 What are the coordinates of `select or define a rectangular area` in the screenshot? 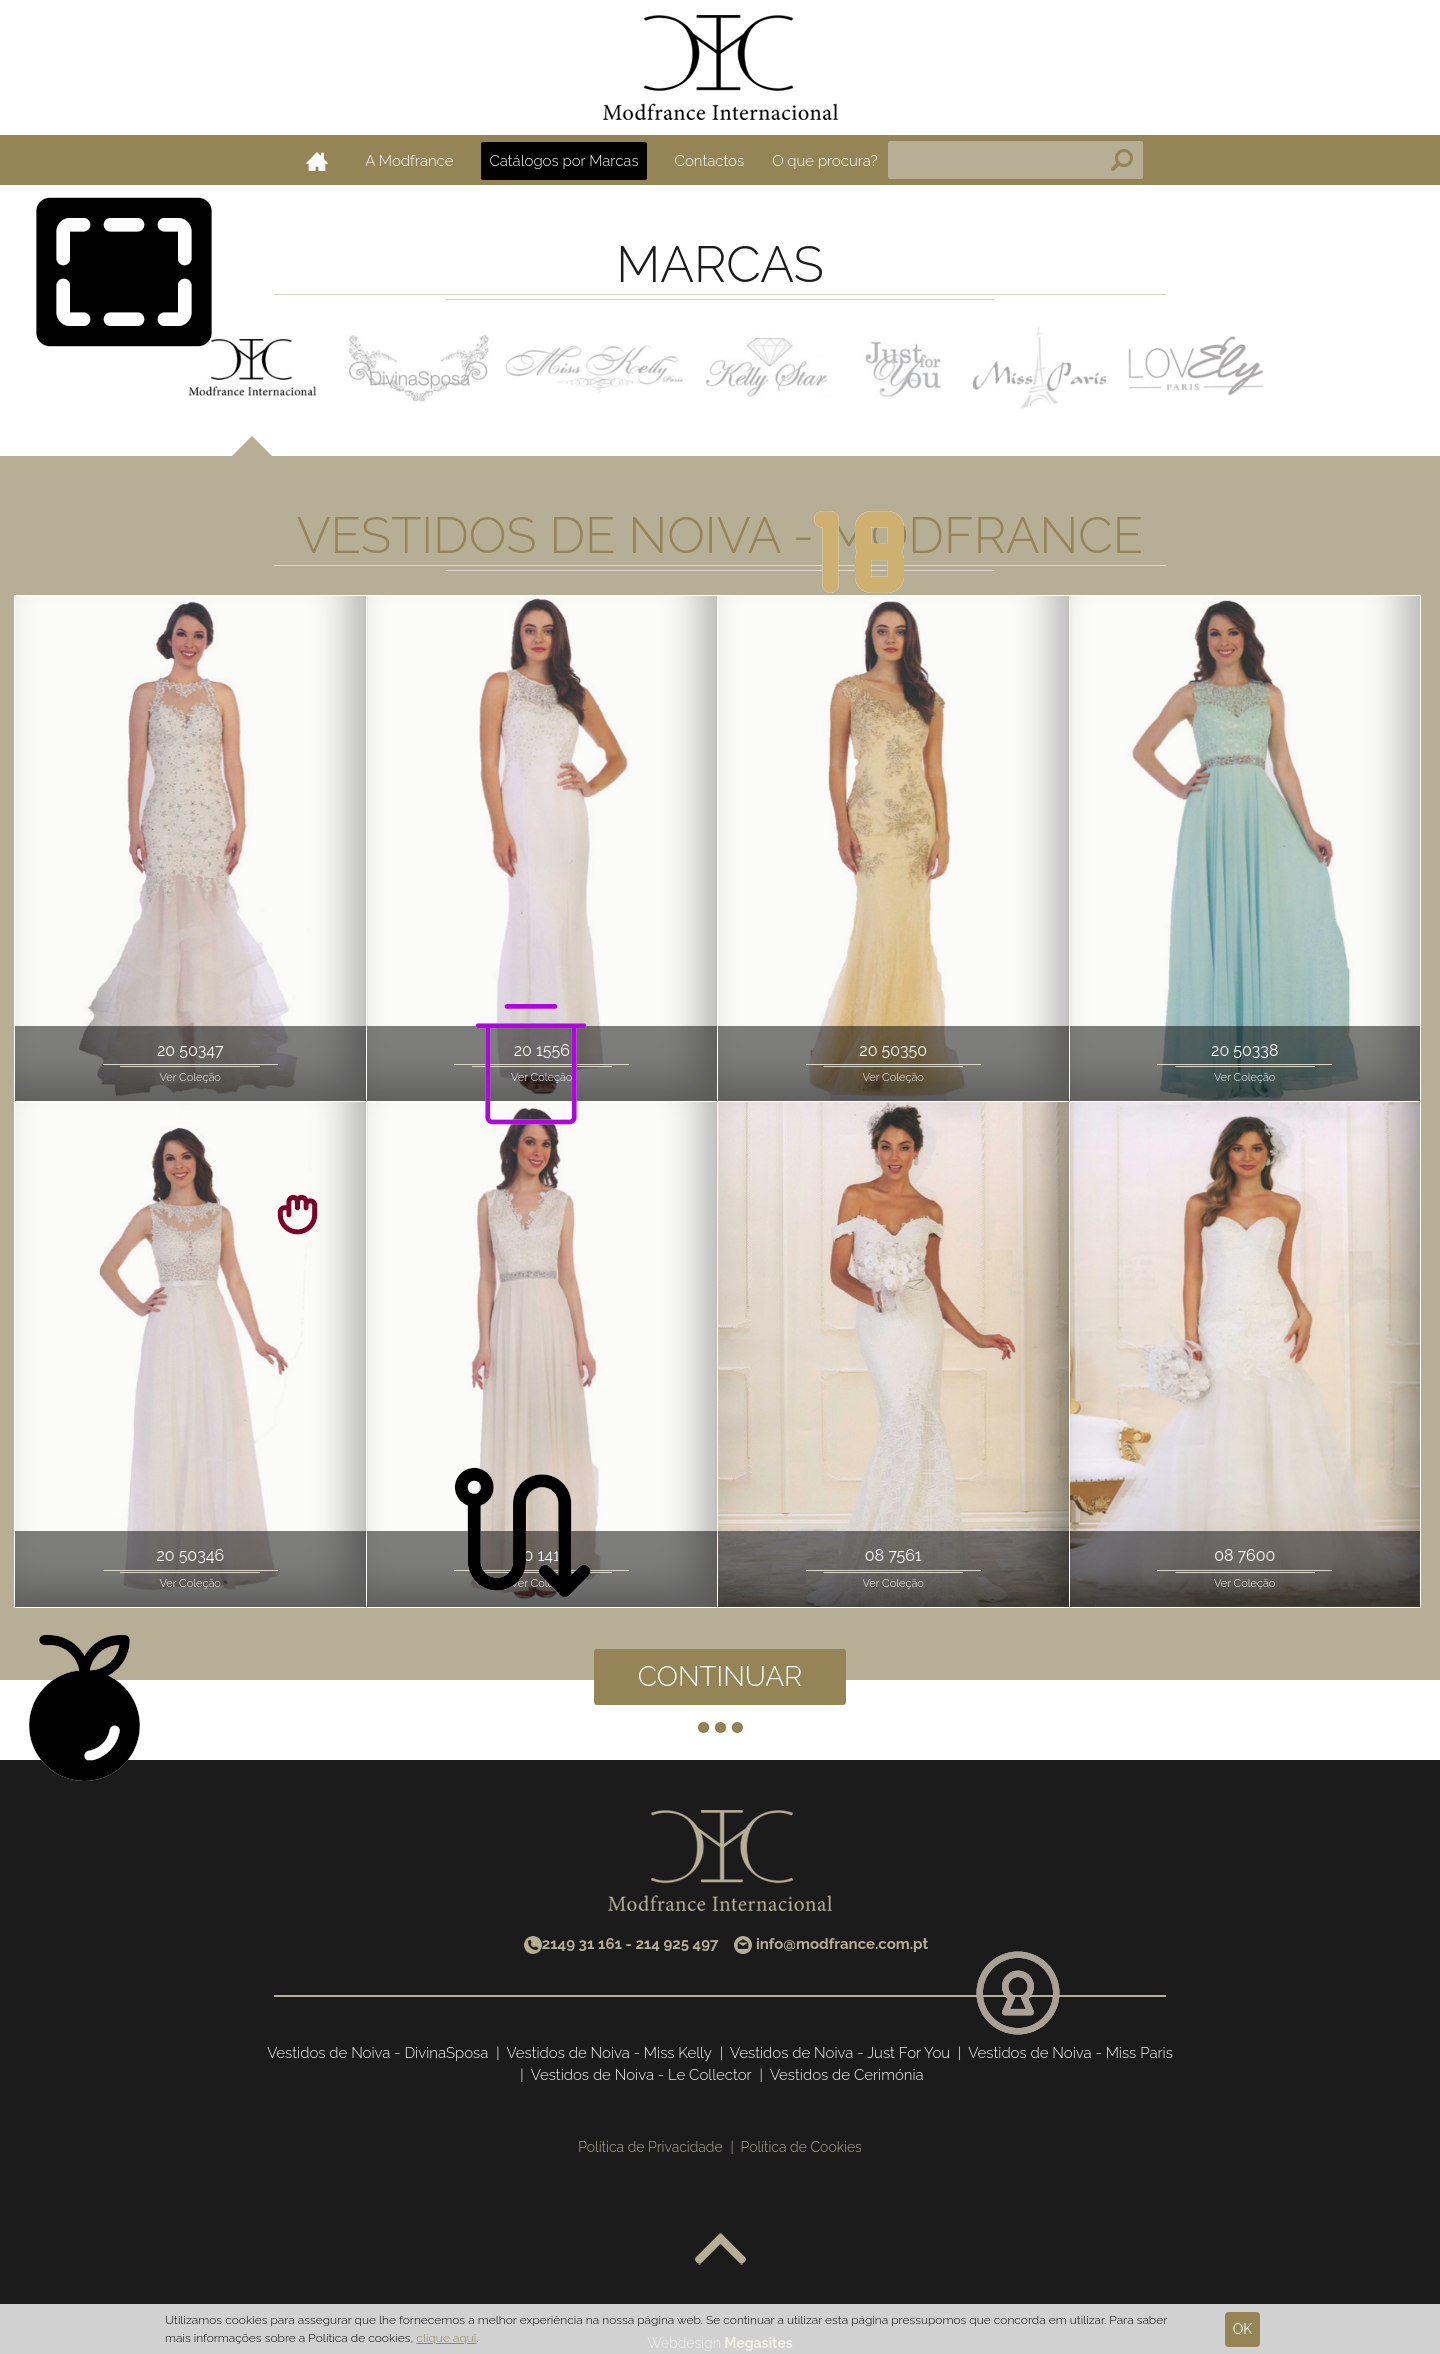 It's located at (124, 272).